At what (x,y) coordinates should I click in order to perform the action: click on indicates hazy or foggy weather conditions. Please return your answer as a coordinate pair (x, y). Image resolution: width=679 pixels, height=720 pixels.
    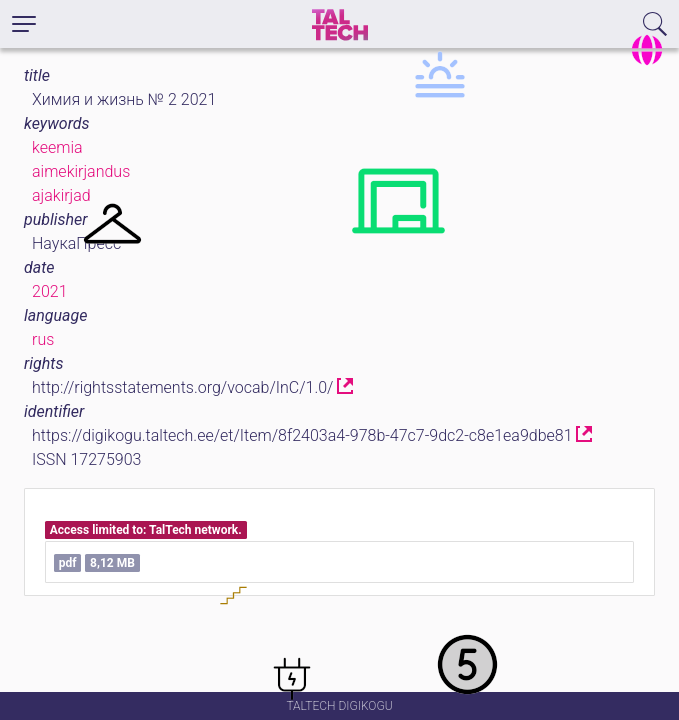
    Looking at the image, I should click on (440, 75).